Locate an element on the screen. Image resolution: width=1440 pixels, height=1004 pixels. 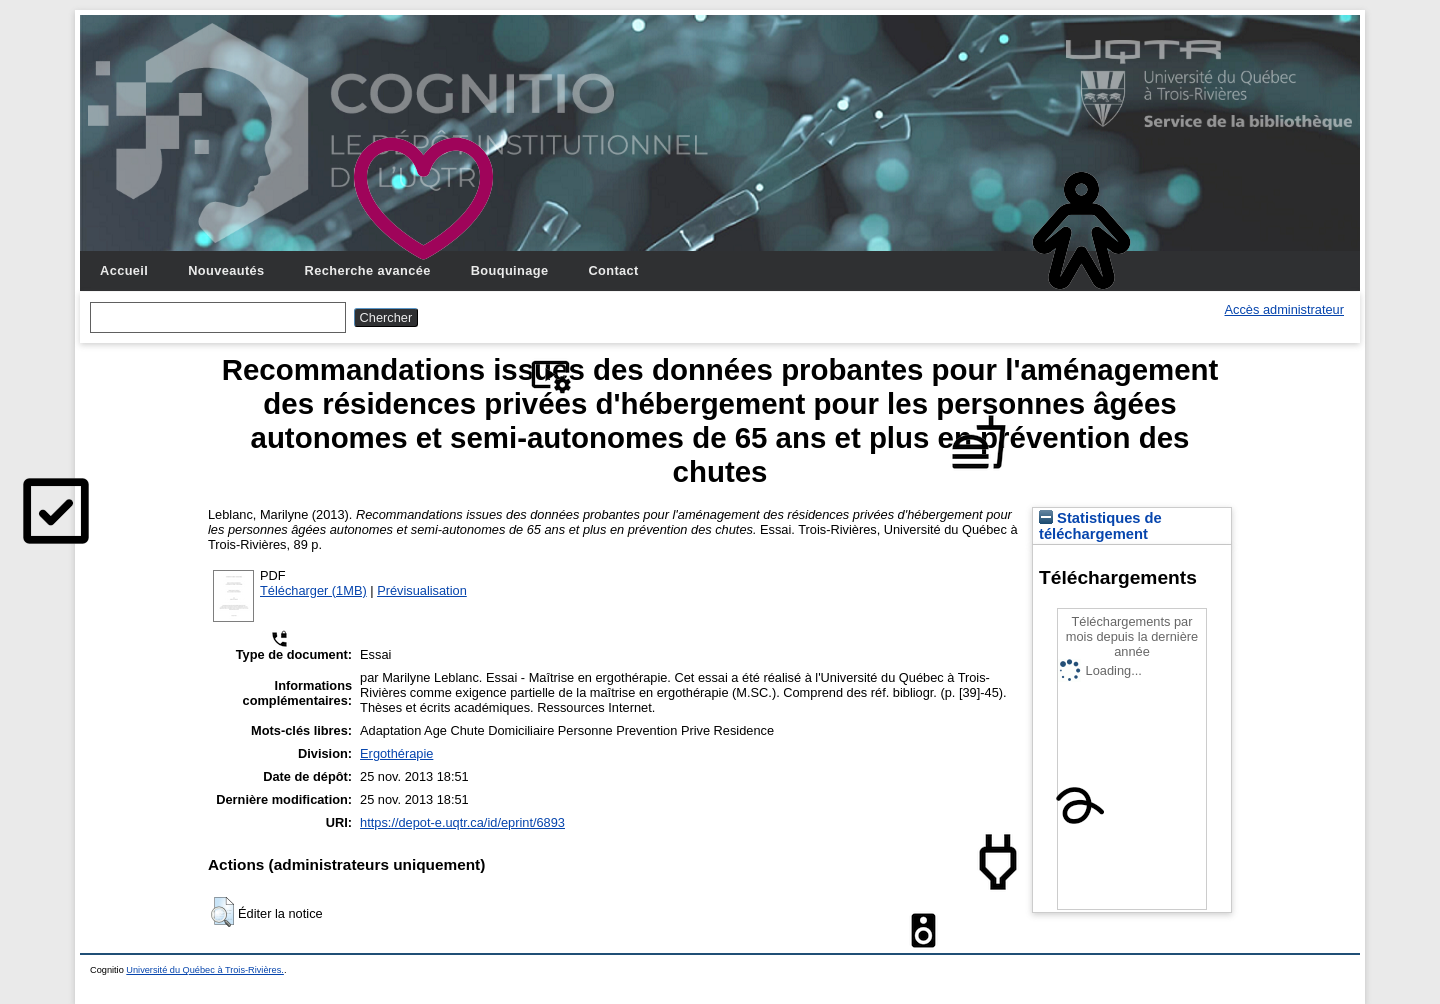
access video playback settings is located at coordinates (550, 374).